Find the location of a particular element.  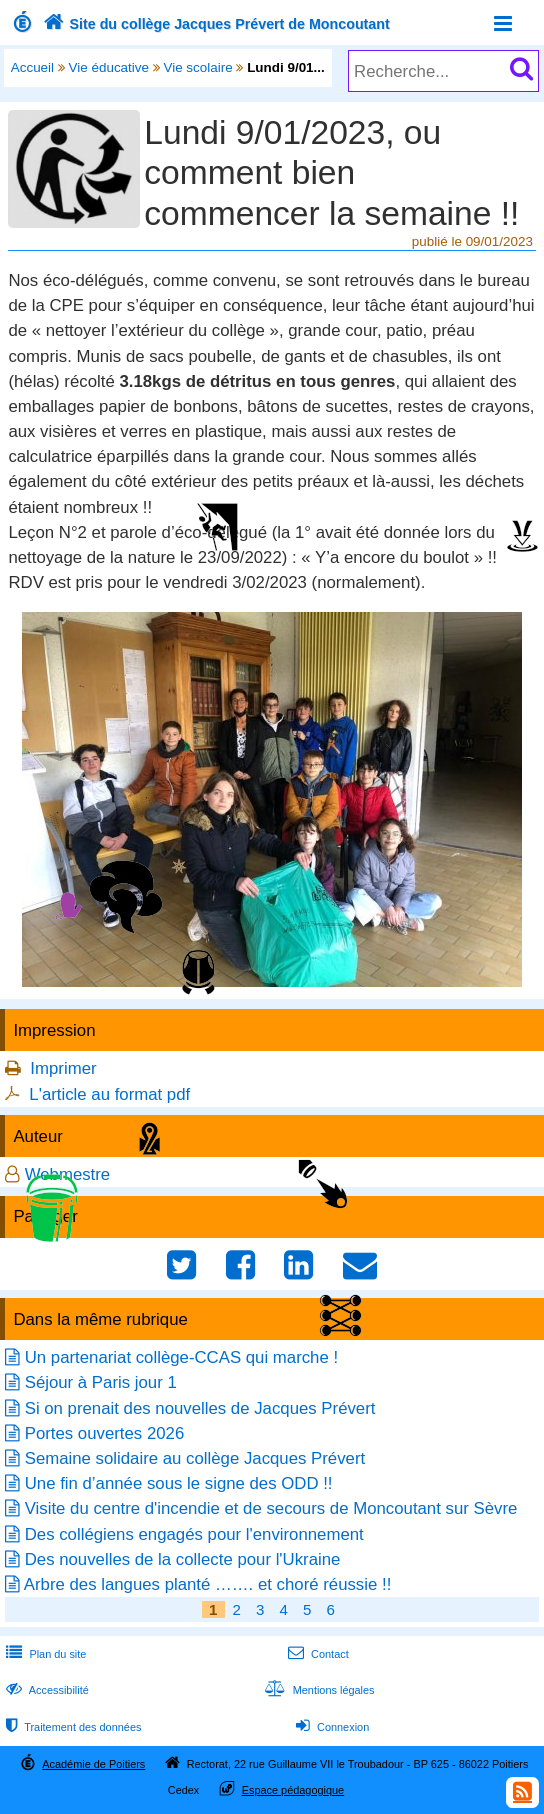

access cooking or recipe features is located at coordinates (69, 906).